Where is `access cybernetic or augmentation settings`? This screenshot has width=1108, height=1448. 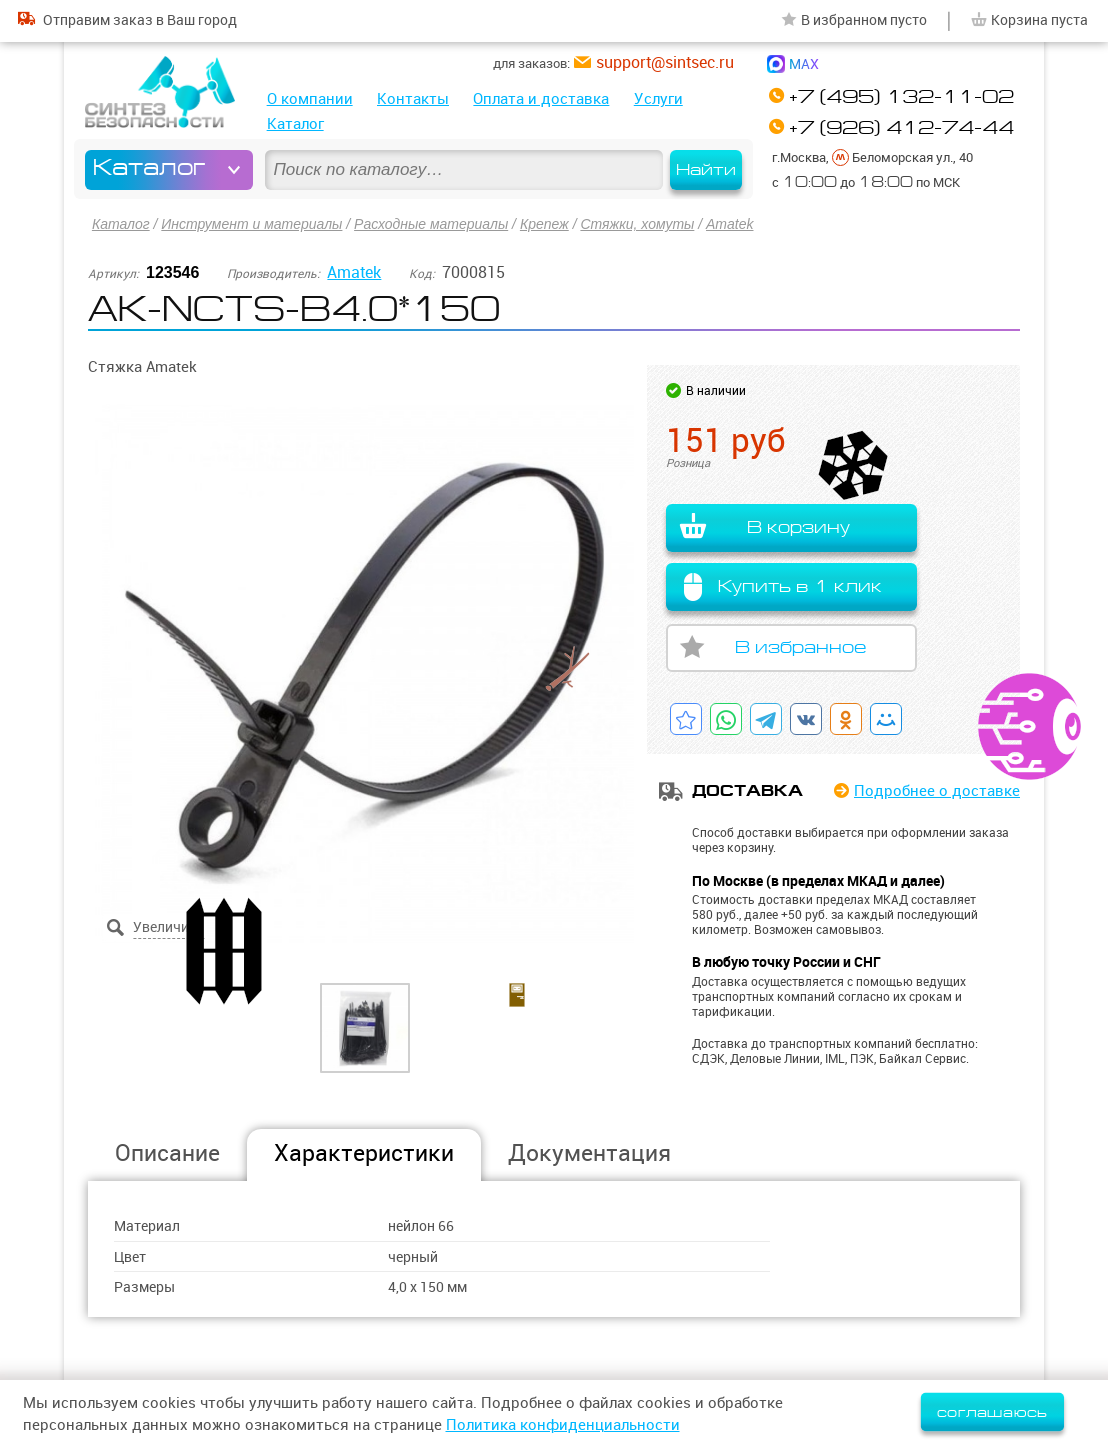
access cybernetic or augmentation settings is located at coordinates (1029, 726).